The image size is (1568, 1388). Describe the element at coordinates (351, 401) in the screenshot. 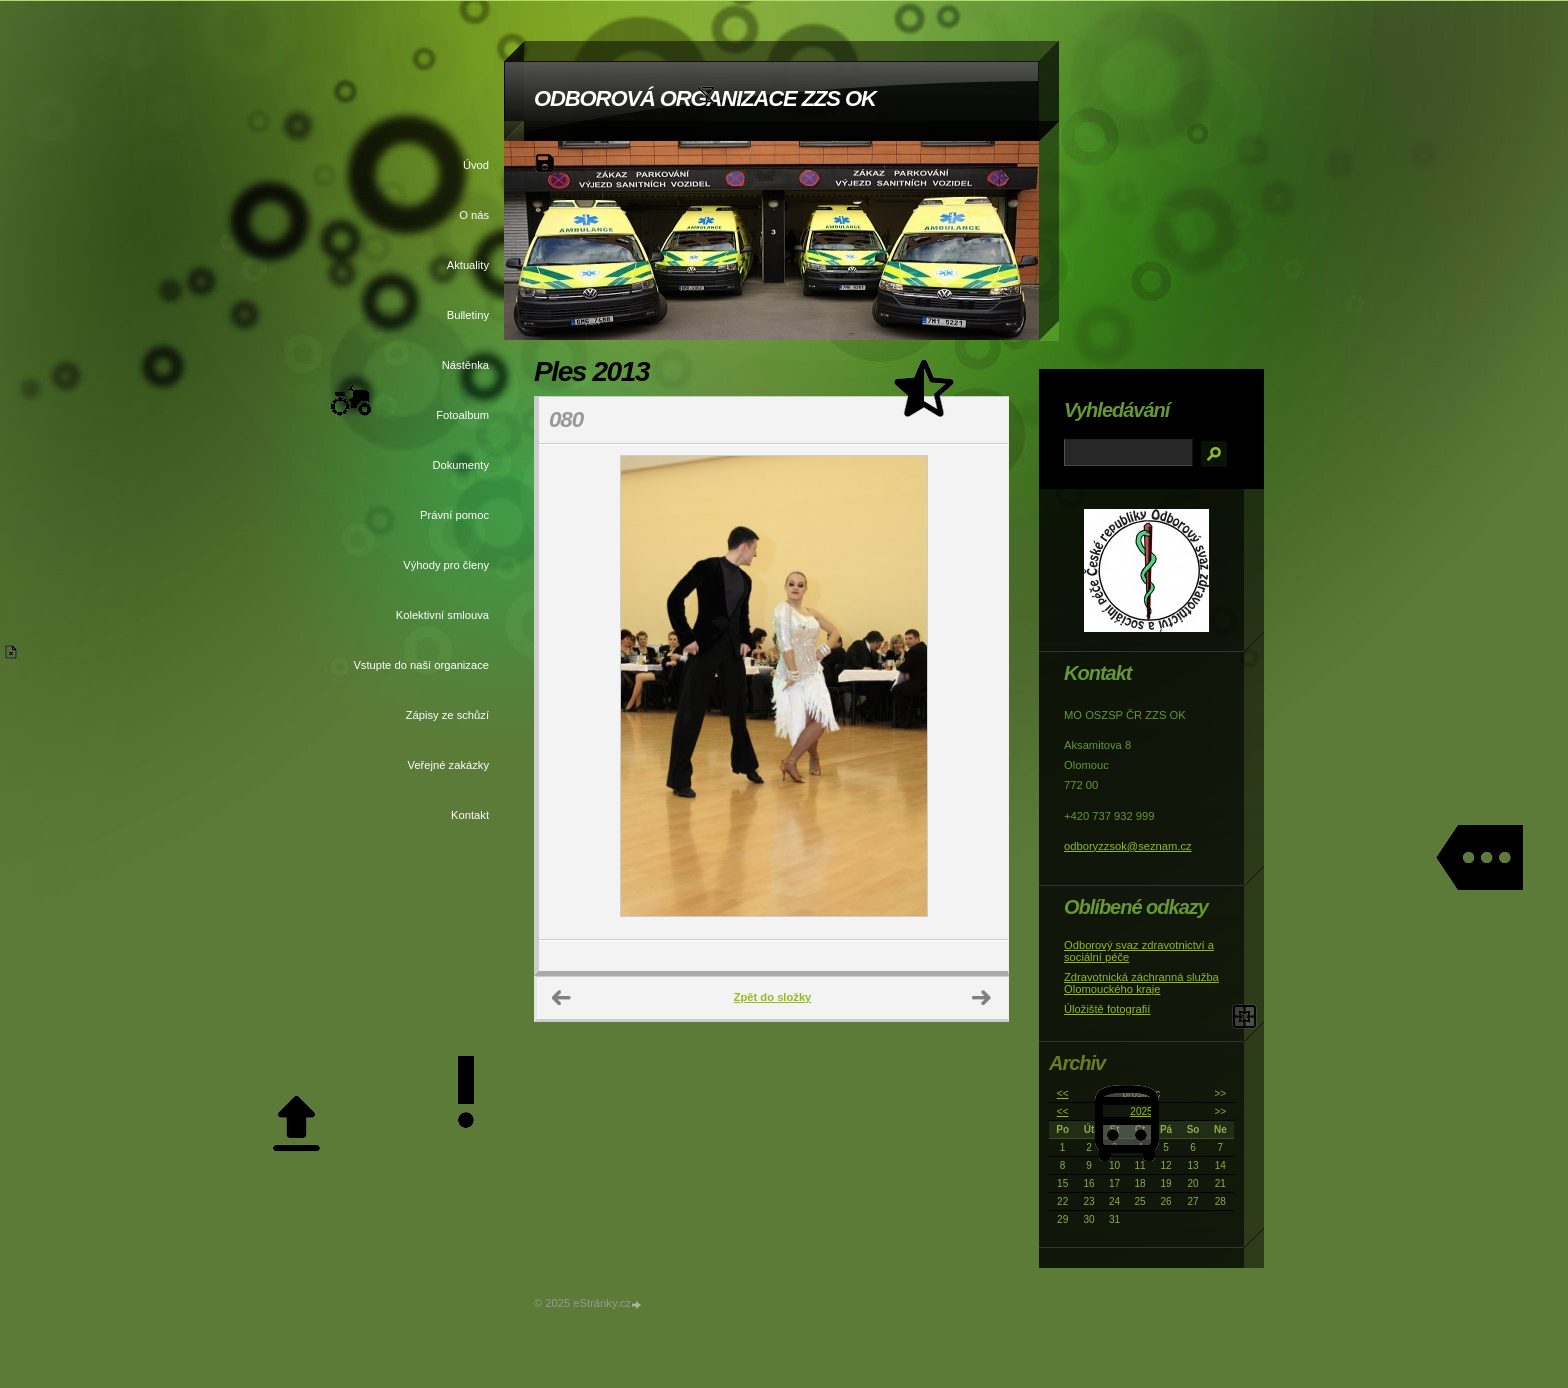

I see `access agricultural or farming features` at that location.